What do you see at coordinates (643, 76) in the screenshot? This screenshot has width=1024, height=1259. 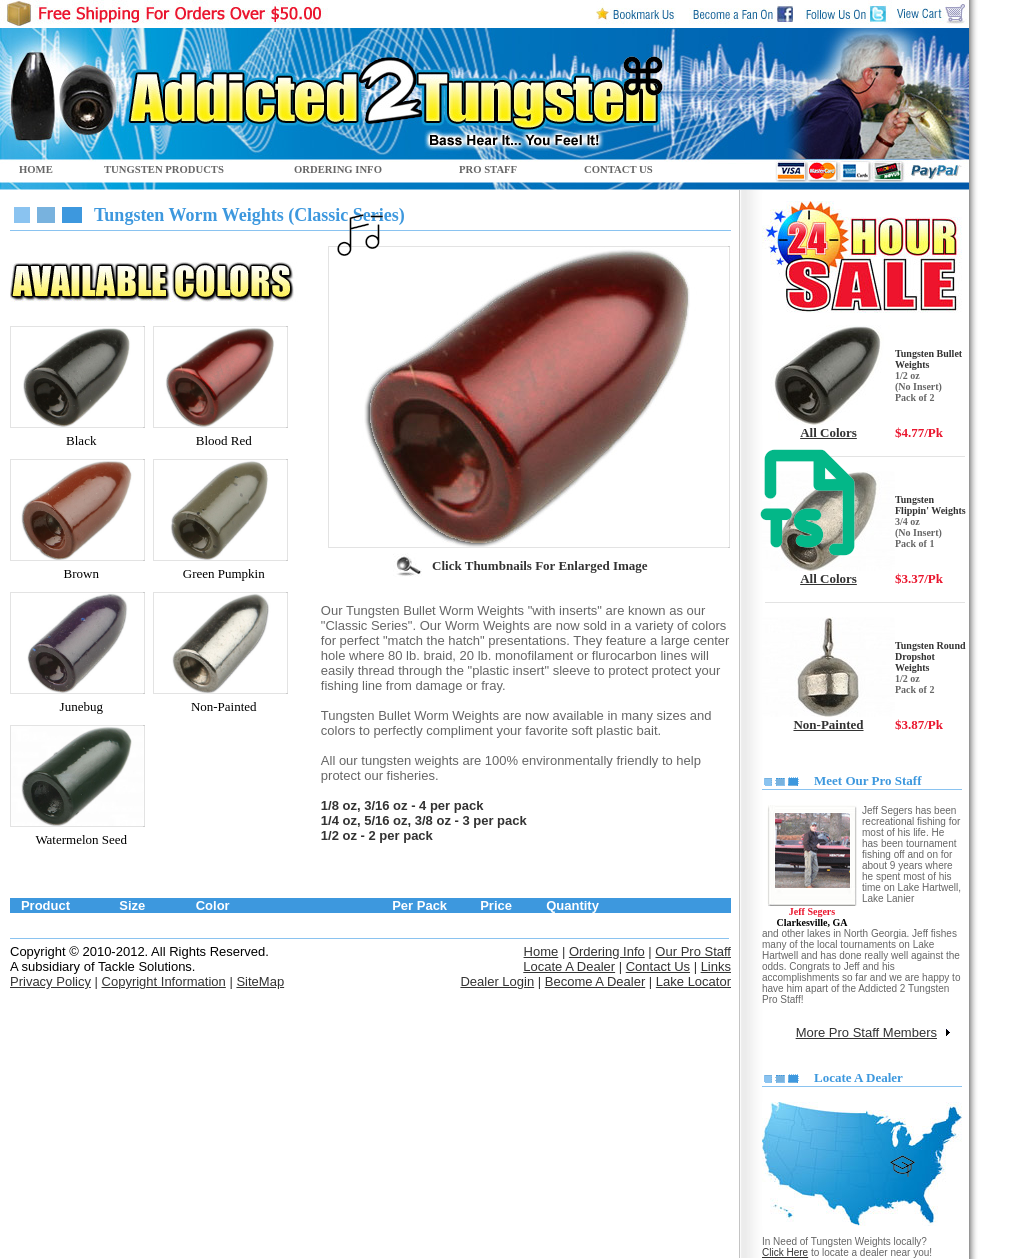 I see `access keyboard shortcuts` at bounding box center [643, 76].